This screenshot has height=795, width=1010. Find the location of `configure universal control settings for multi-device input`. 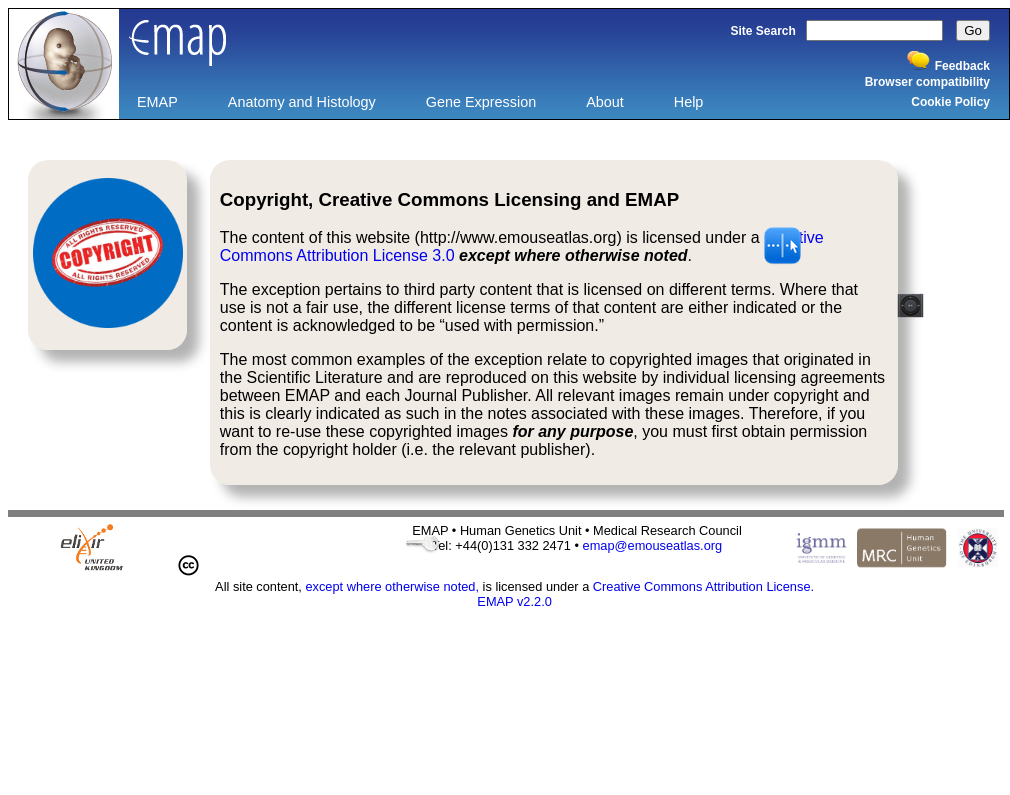

configure universal control settings for multi-device input is located at coordinates (782, 245).